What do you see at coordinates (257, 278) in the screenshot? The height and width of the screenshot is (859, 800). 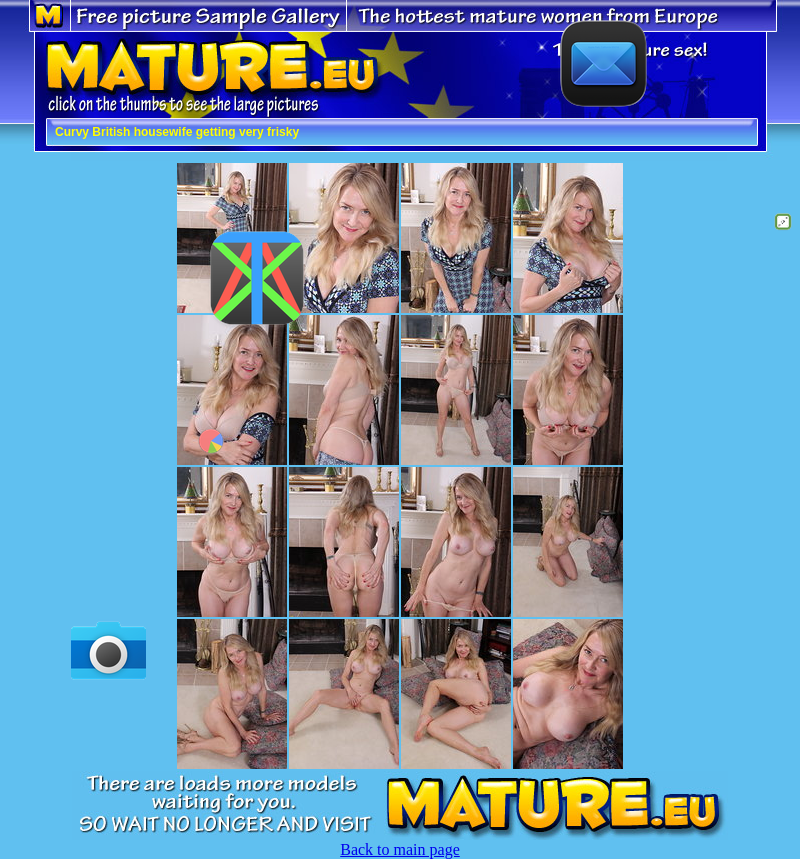 I see `open tixati torrent client` at bounding box center [257, 278].